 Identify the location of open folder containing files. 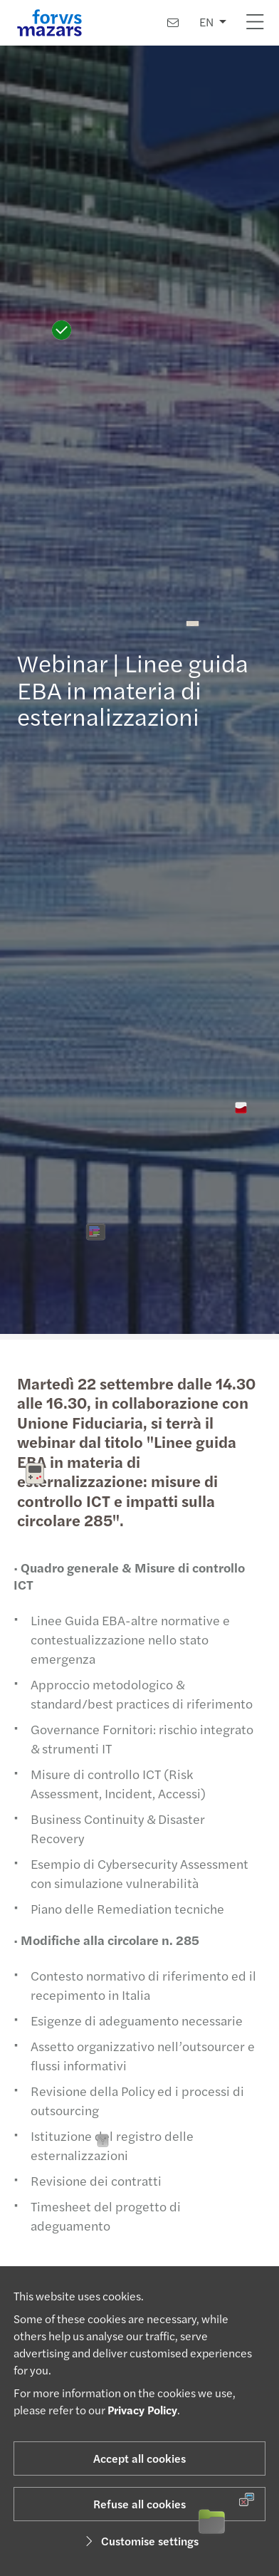
(211, 2521).